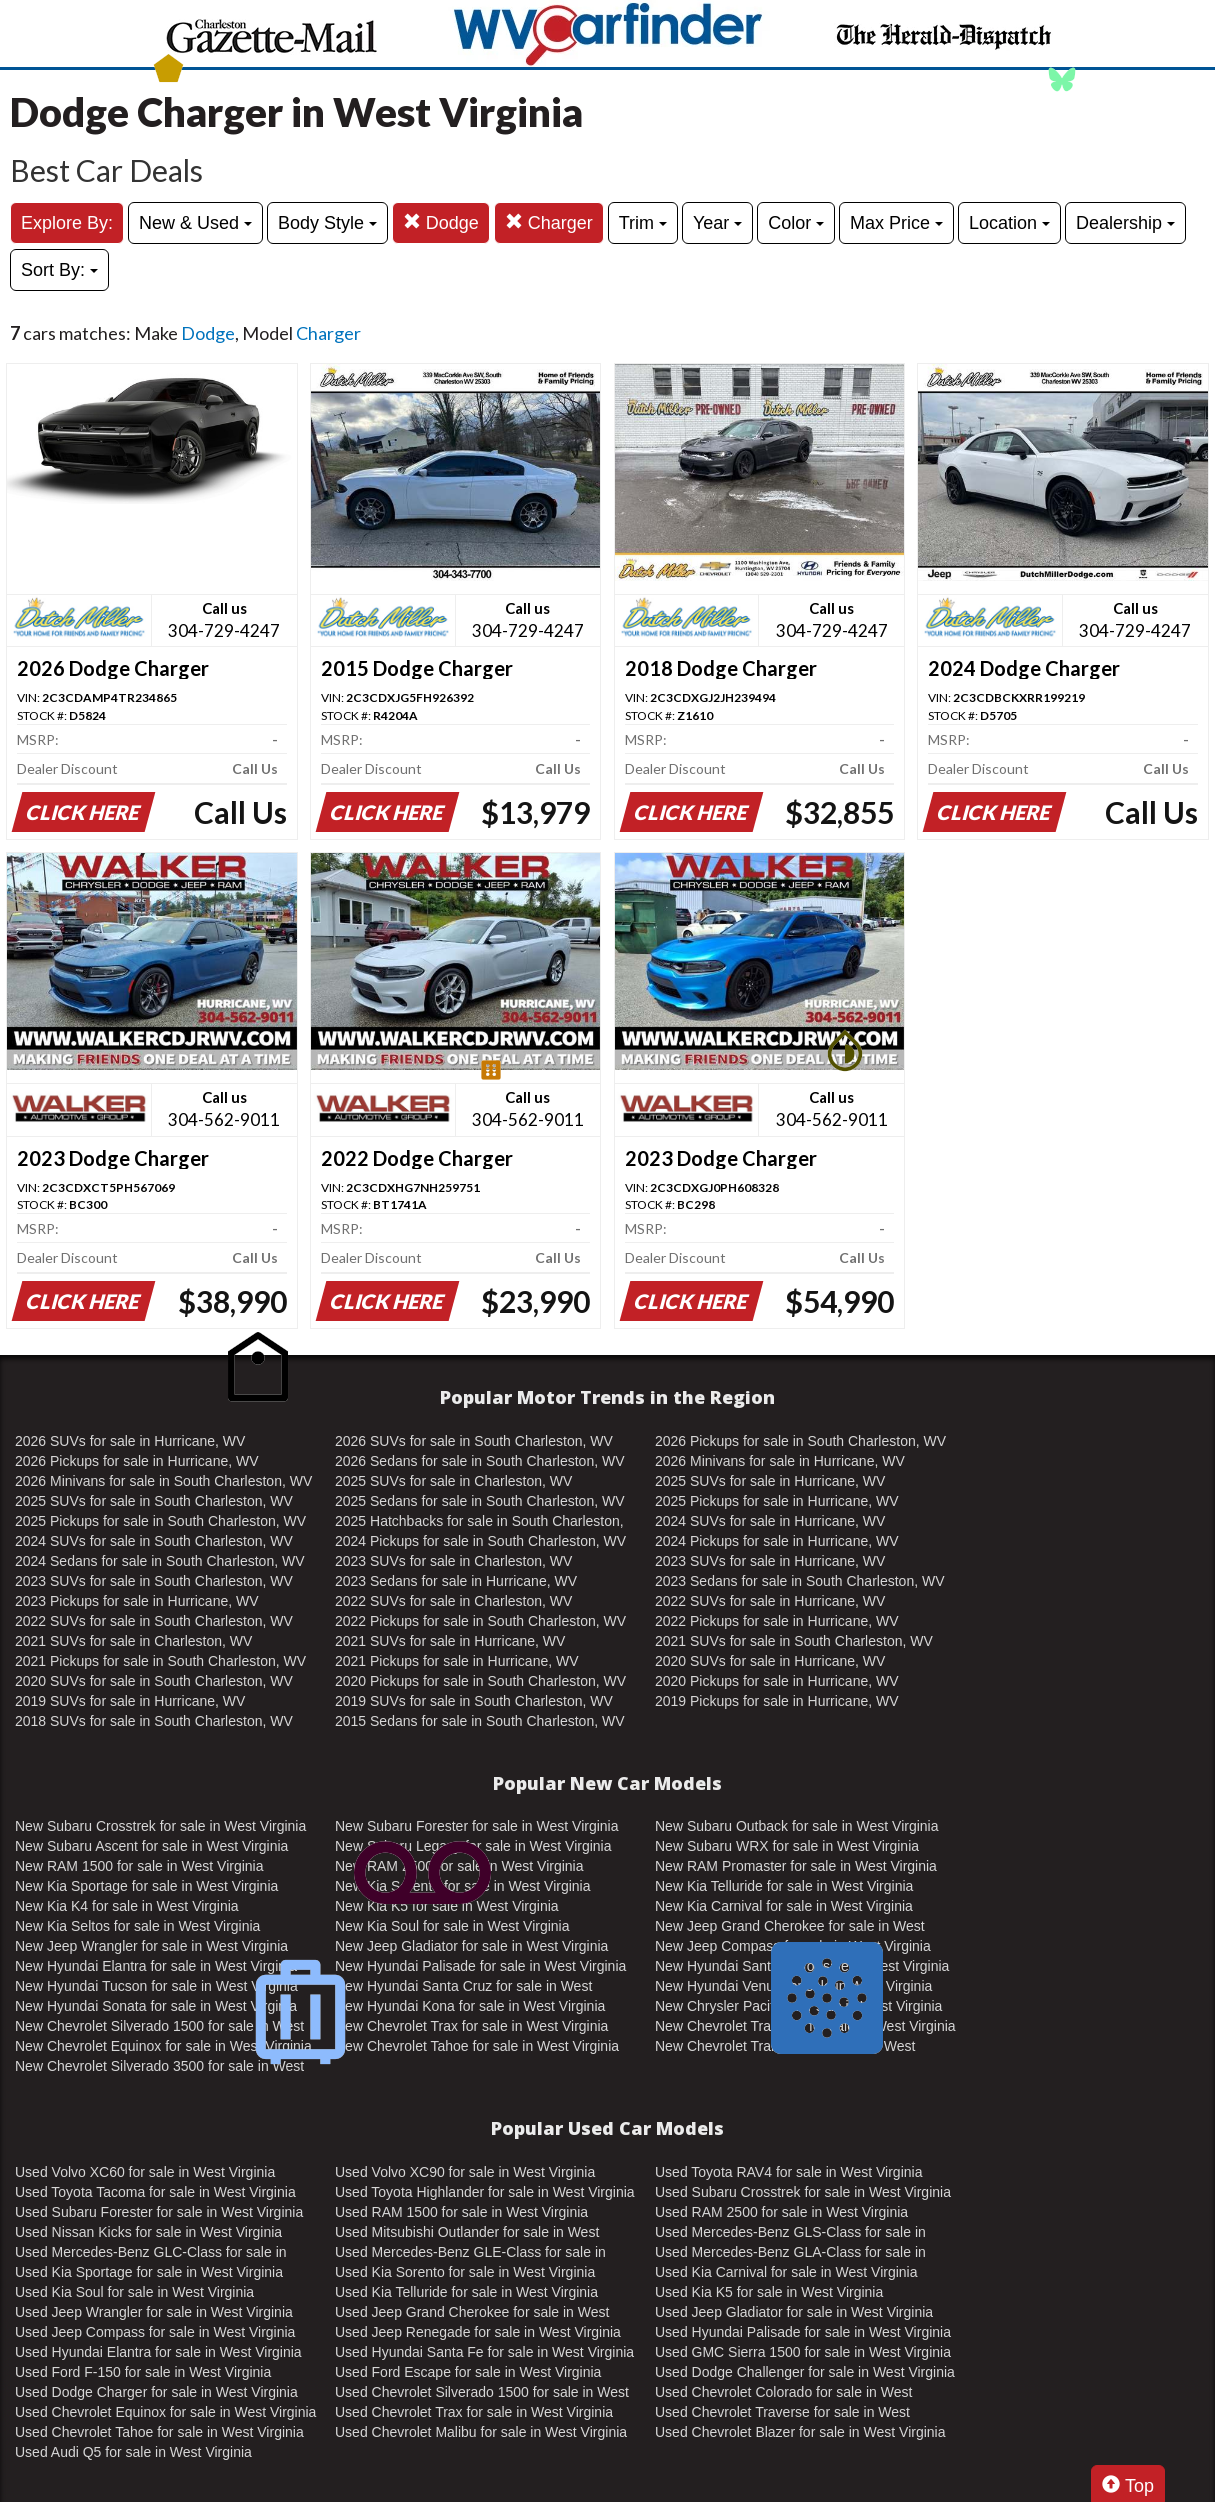  What do you see at coordinates (422, 1875) in the screenshot?
I see `access voicemail messages` at bounding box center [422, 1875].